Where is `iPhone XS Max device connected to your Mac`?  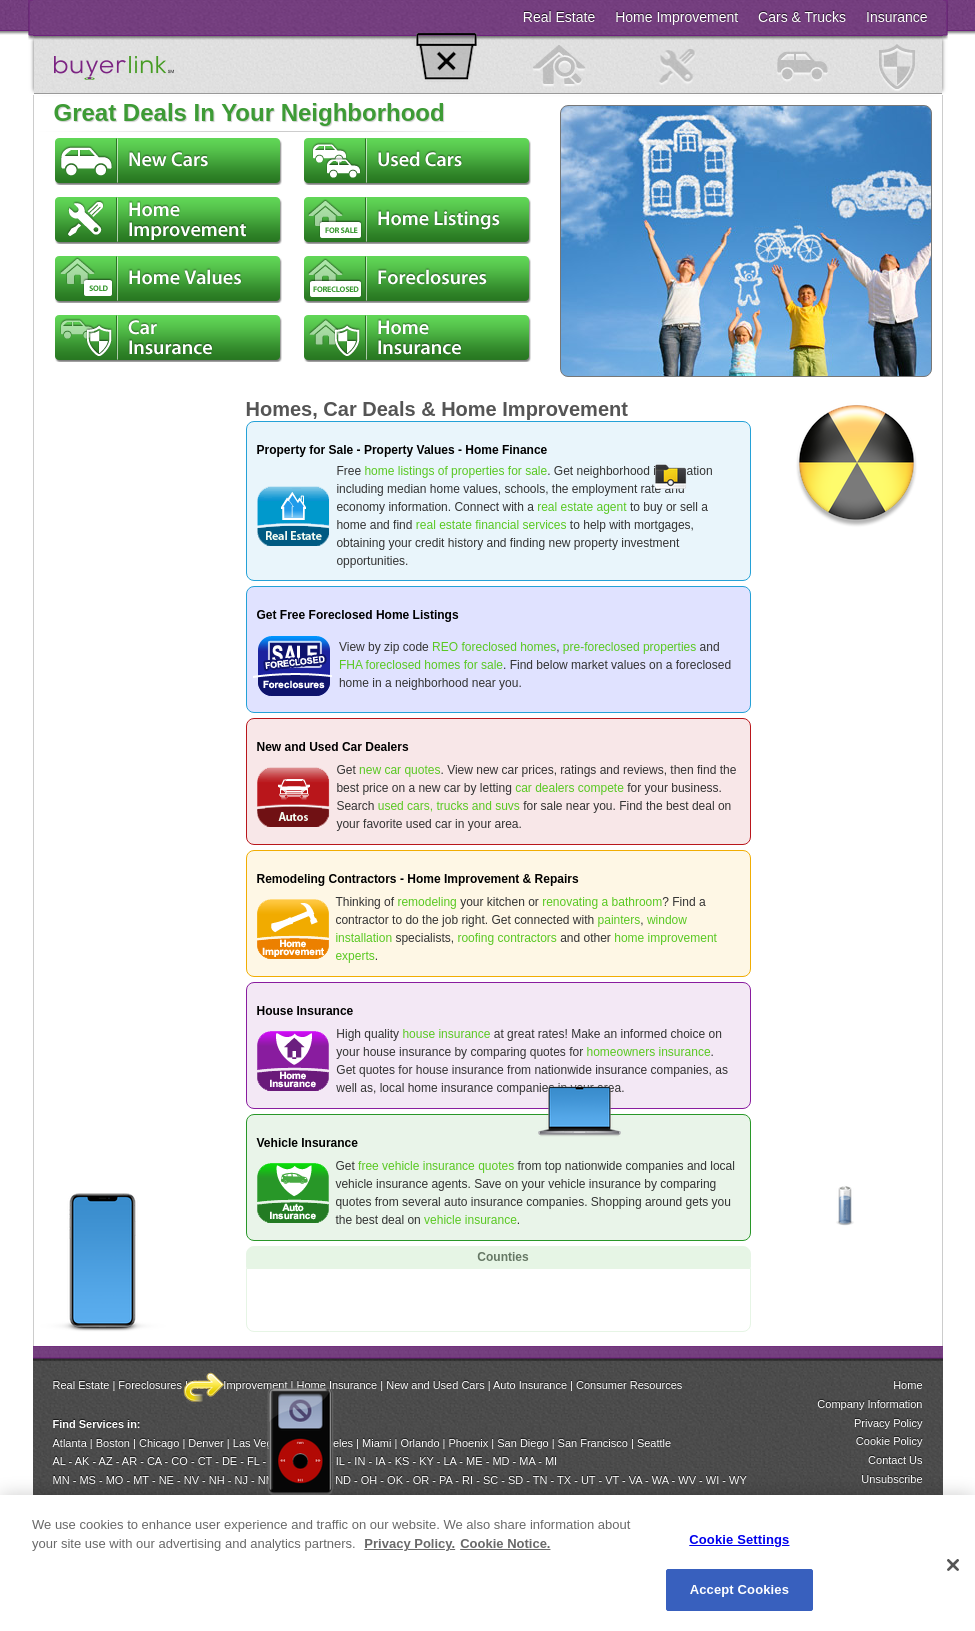
iPhone XS Max device connected to your Mac is located at coordinates (102, 1262).